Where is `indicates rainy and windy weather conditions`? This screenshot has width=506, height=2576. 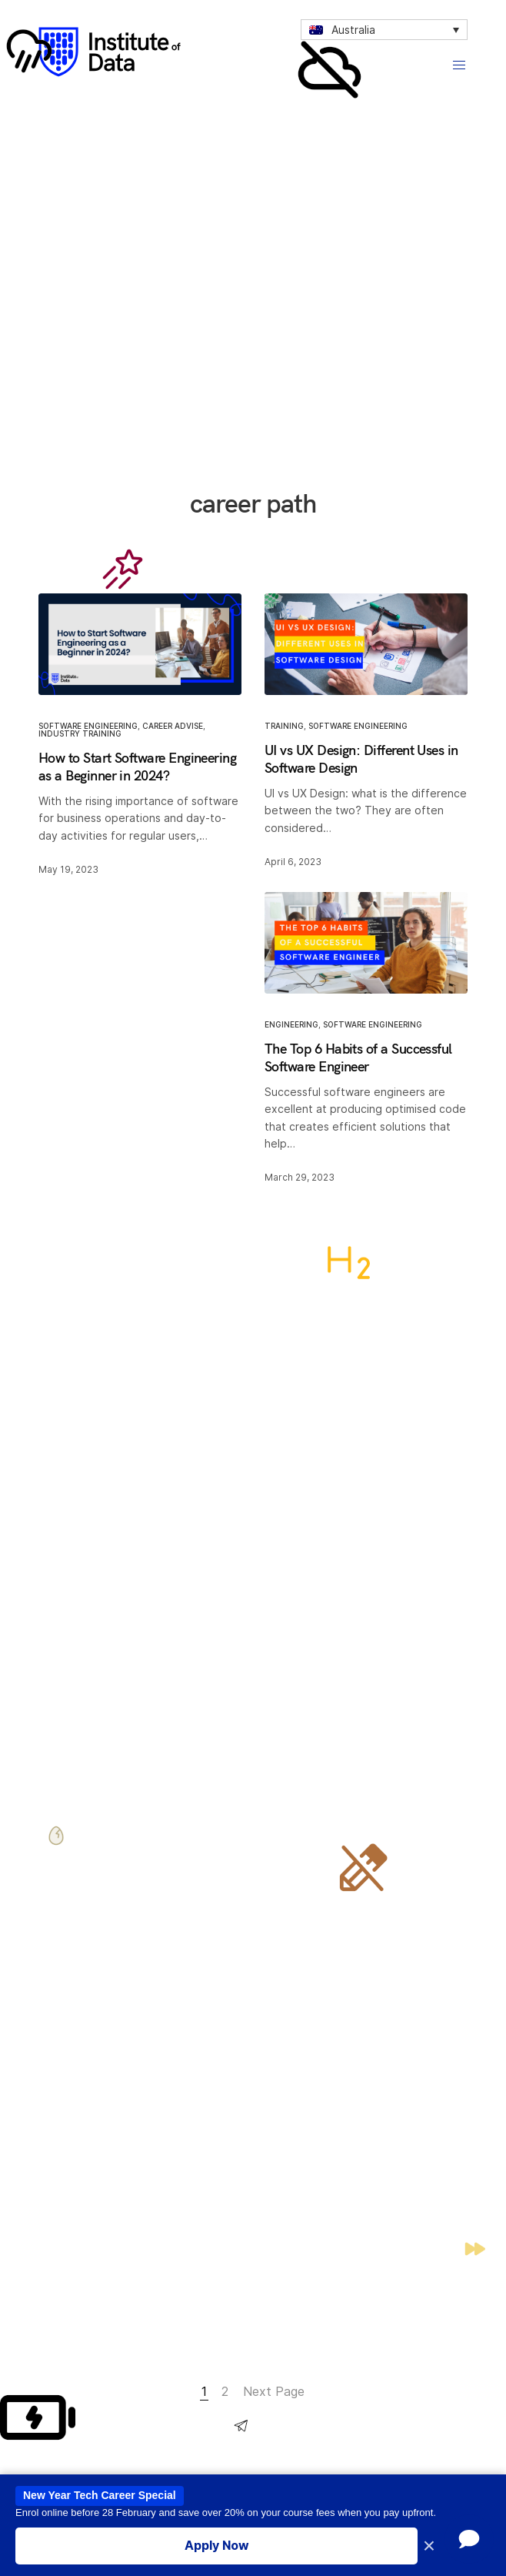
indicates rainy and windy weather conditions is located at coordinates (29, 50).